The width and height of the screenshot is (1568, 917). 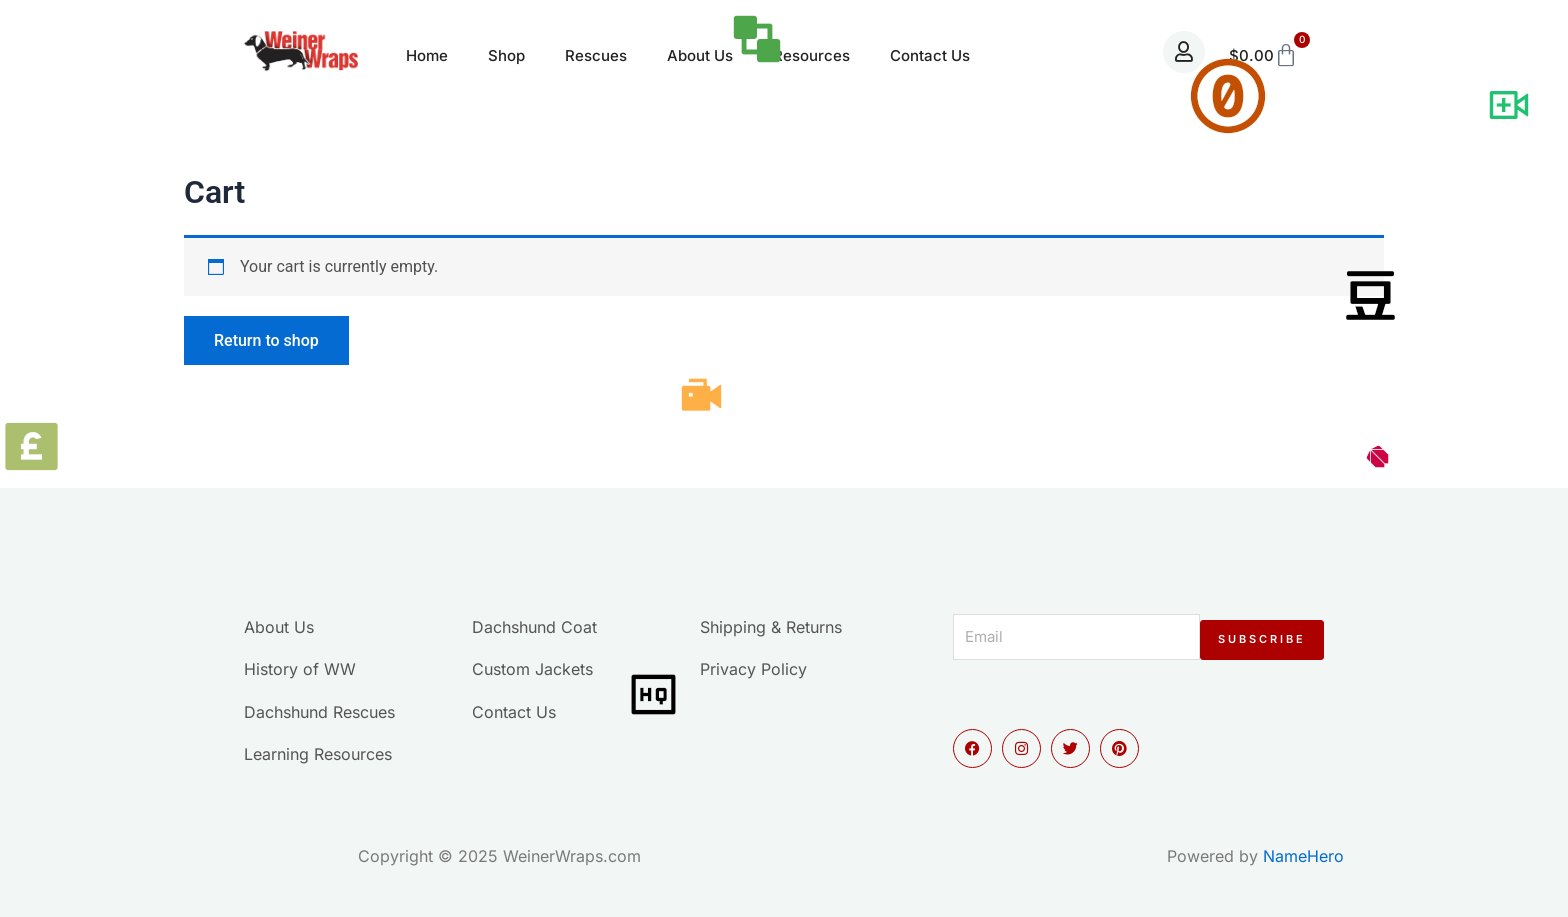 I want to click on creative commons zero (CC0) public domain license, so click(x=1228, y=96).